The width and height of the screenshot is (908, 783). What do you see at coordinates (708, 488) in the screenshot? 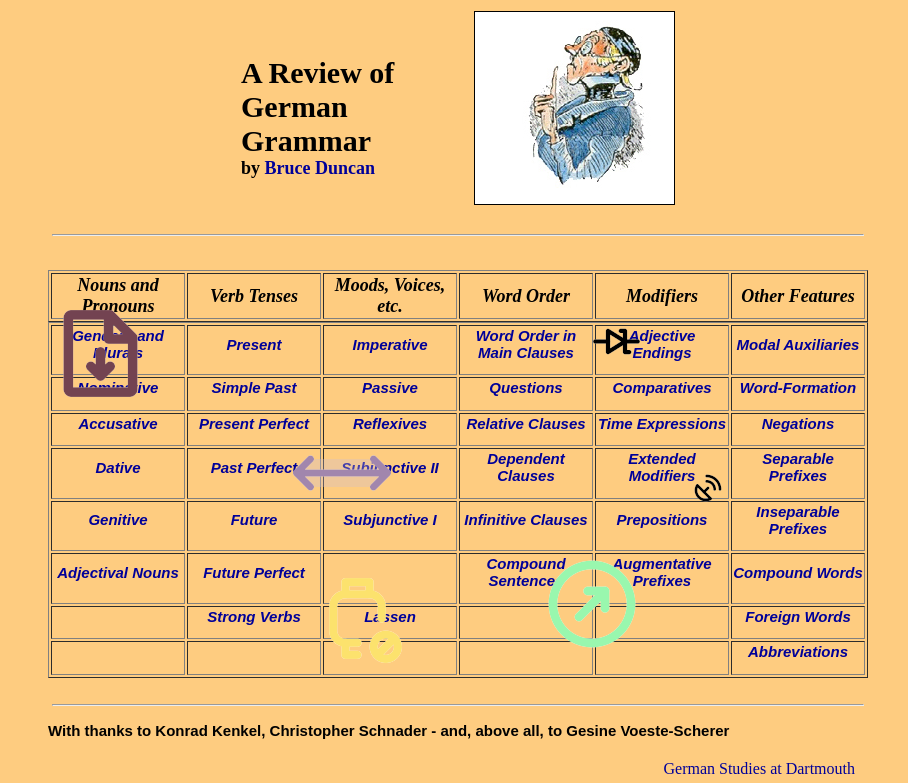
I see `access satellite or broadcast settings` at bounding box center [708, 488].